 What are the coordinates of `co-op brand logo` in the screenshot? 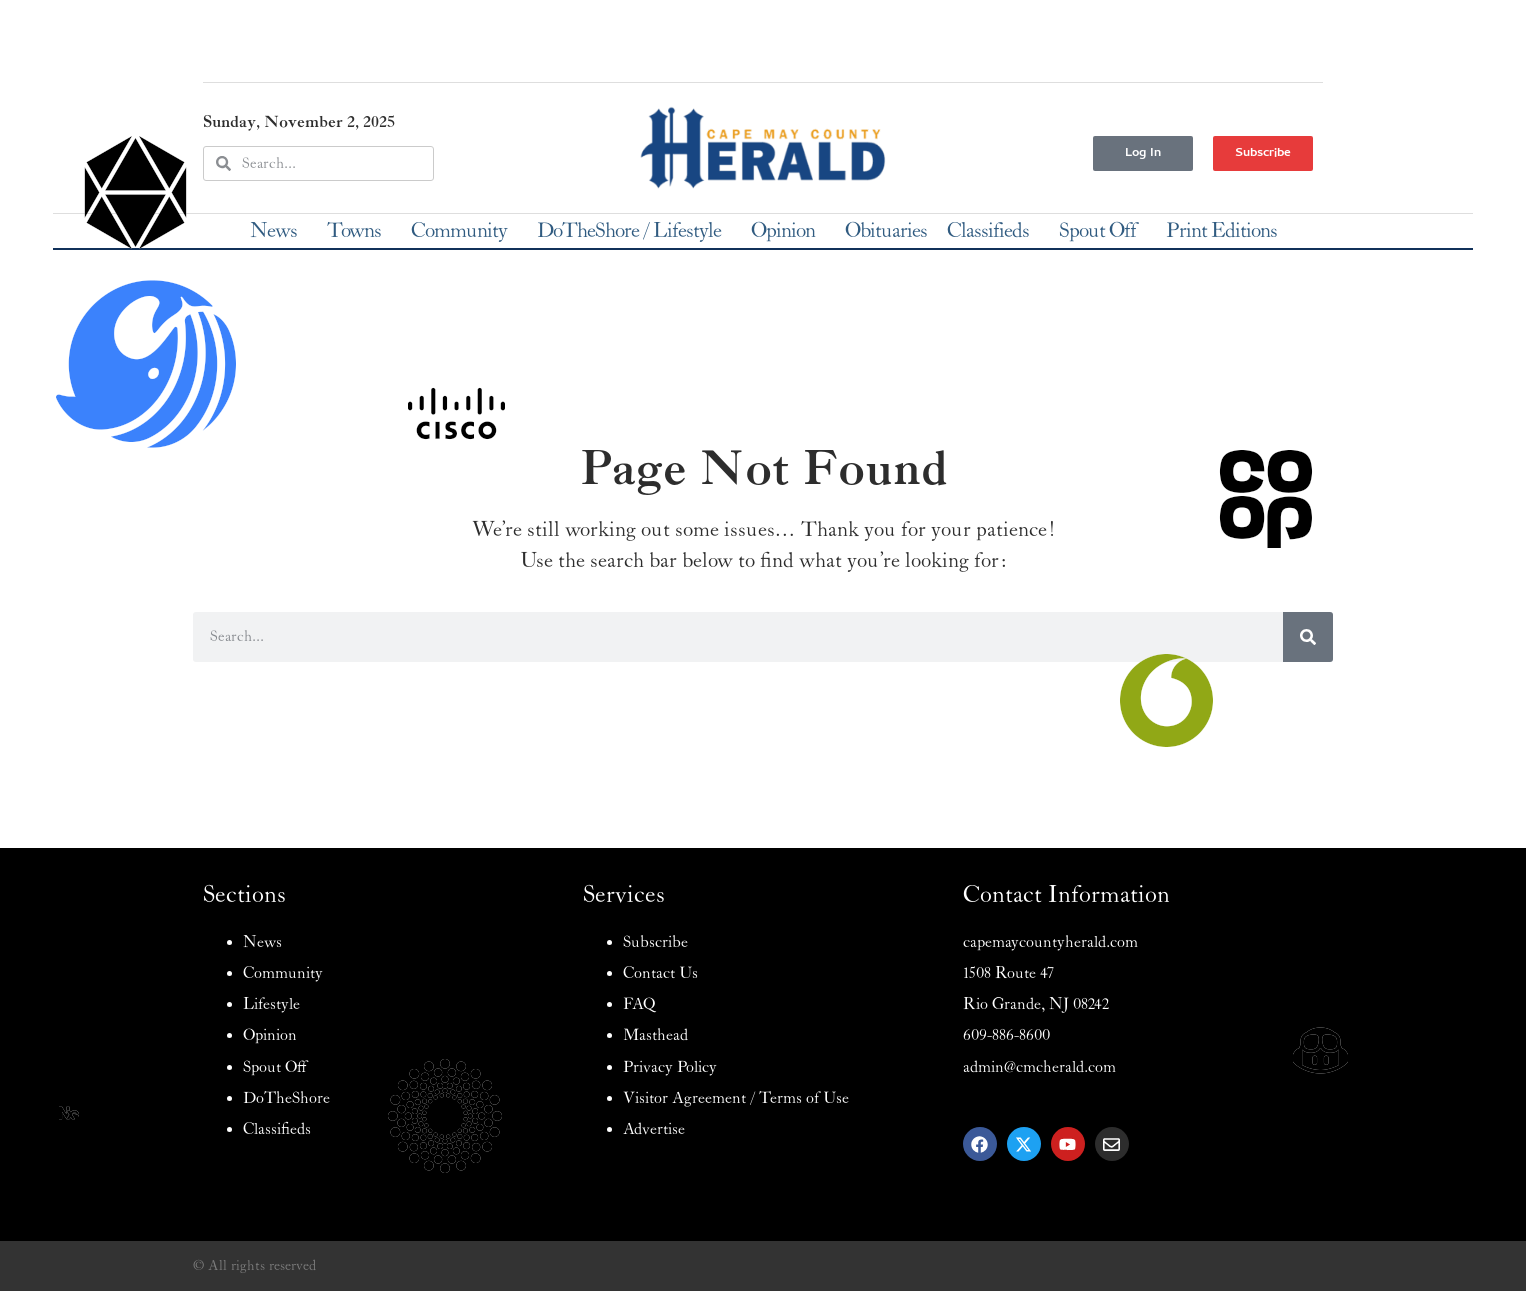 It's located at (1266, 499).